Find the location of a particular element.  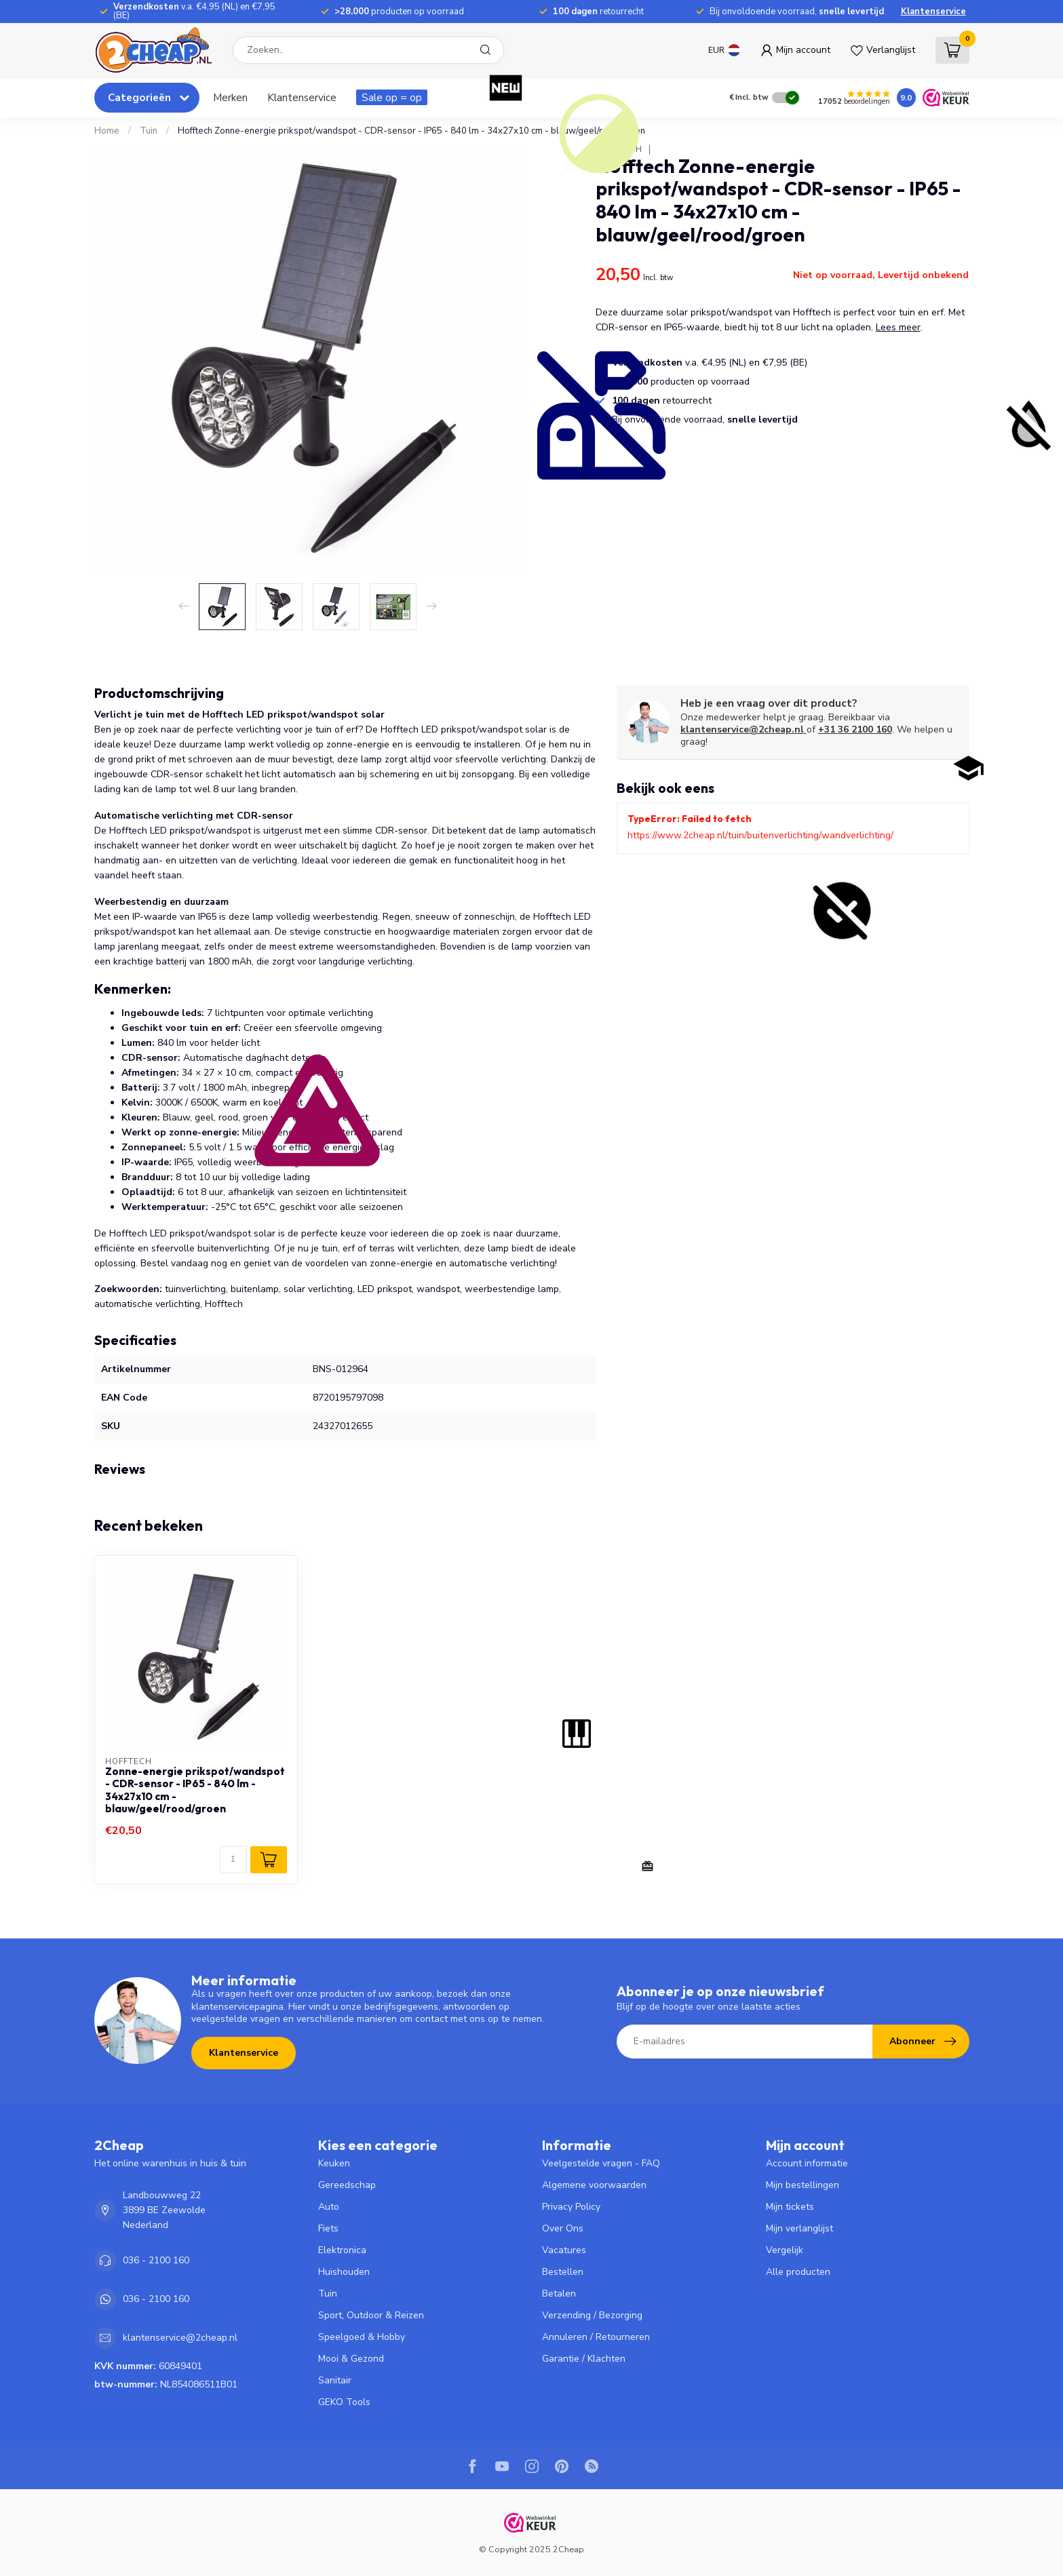

view or redeem a gift card is located at coordinates (647, 1866).